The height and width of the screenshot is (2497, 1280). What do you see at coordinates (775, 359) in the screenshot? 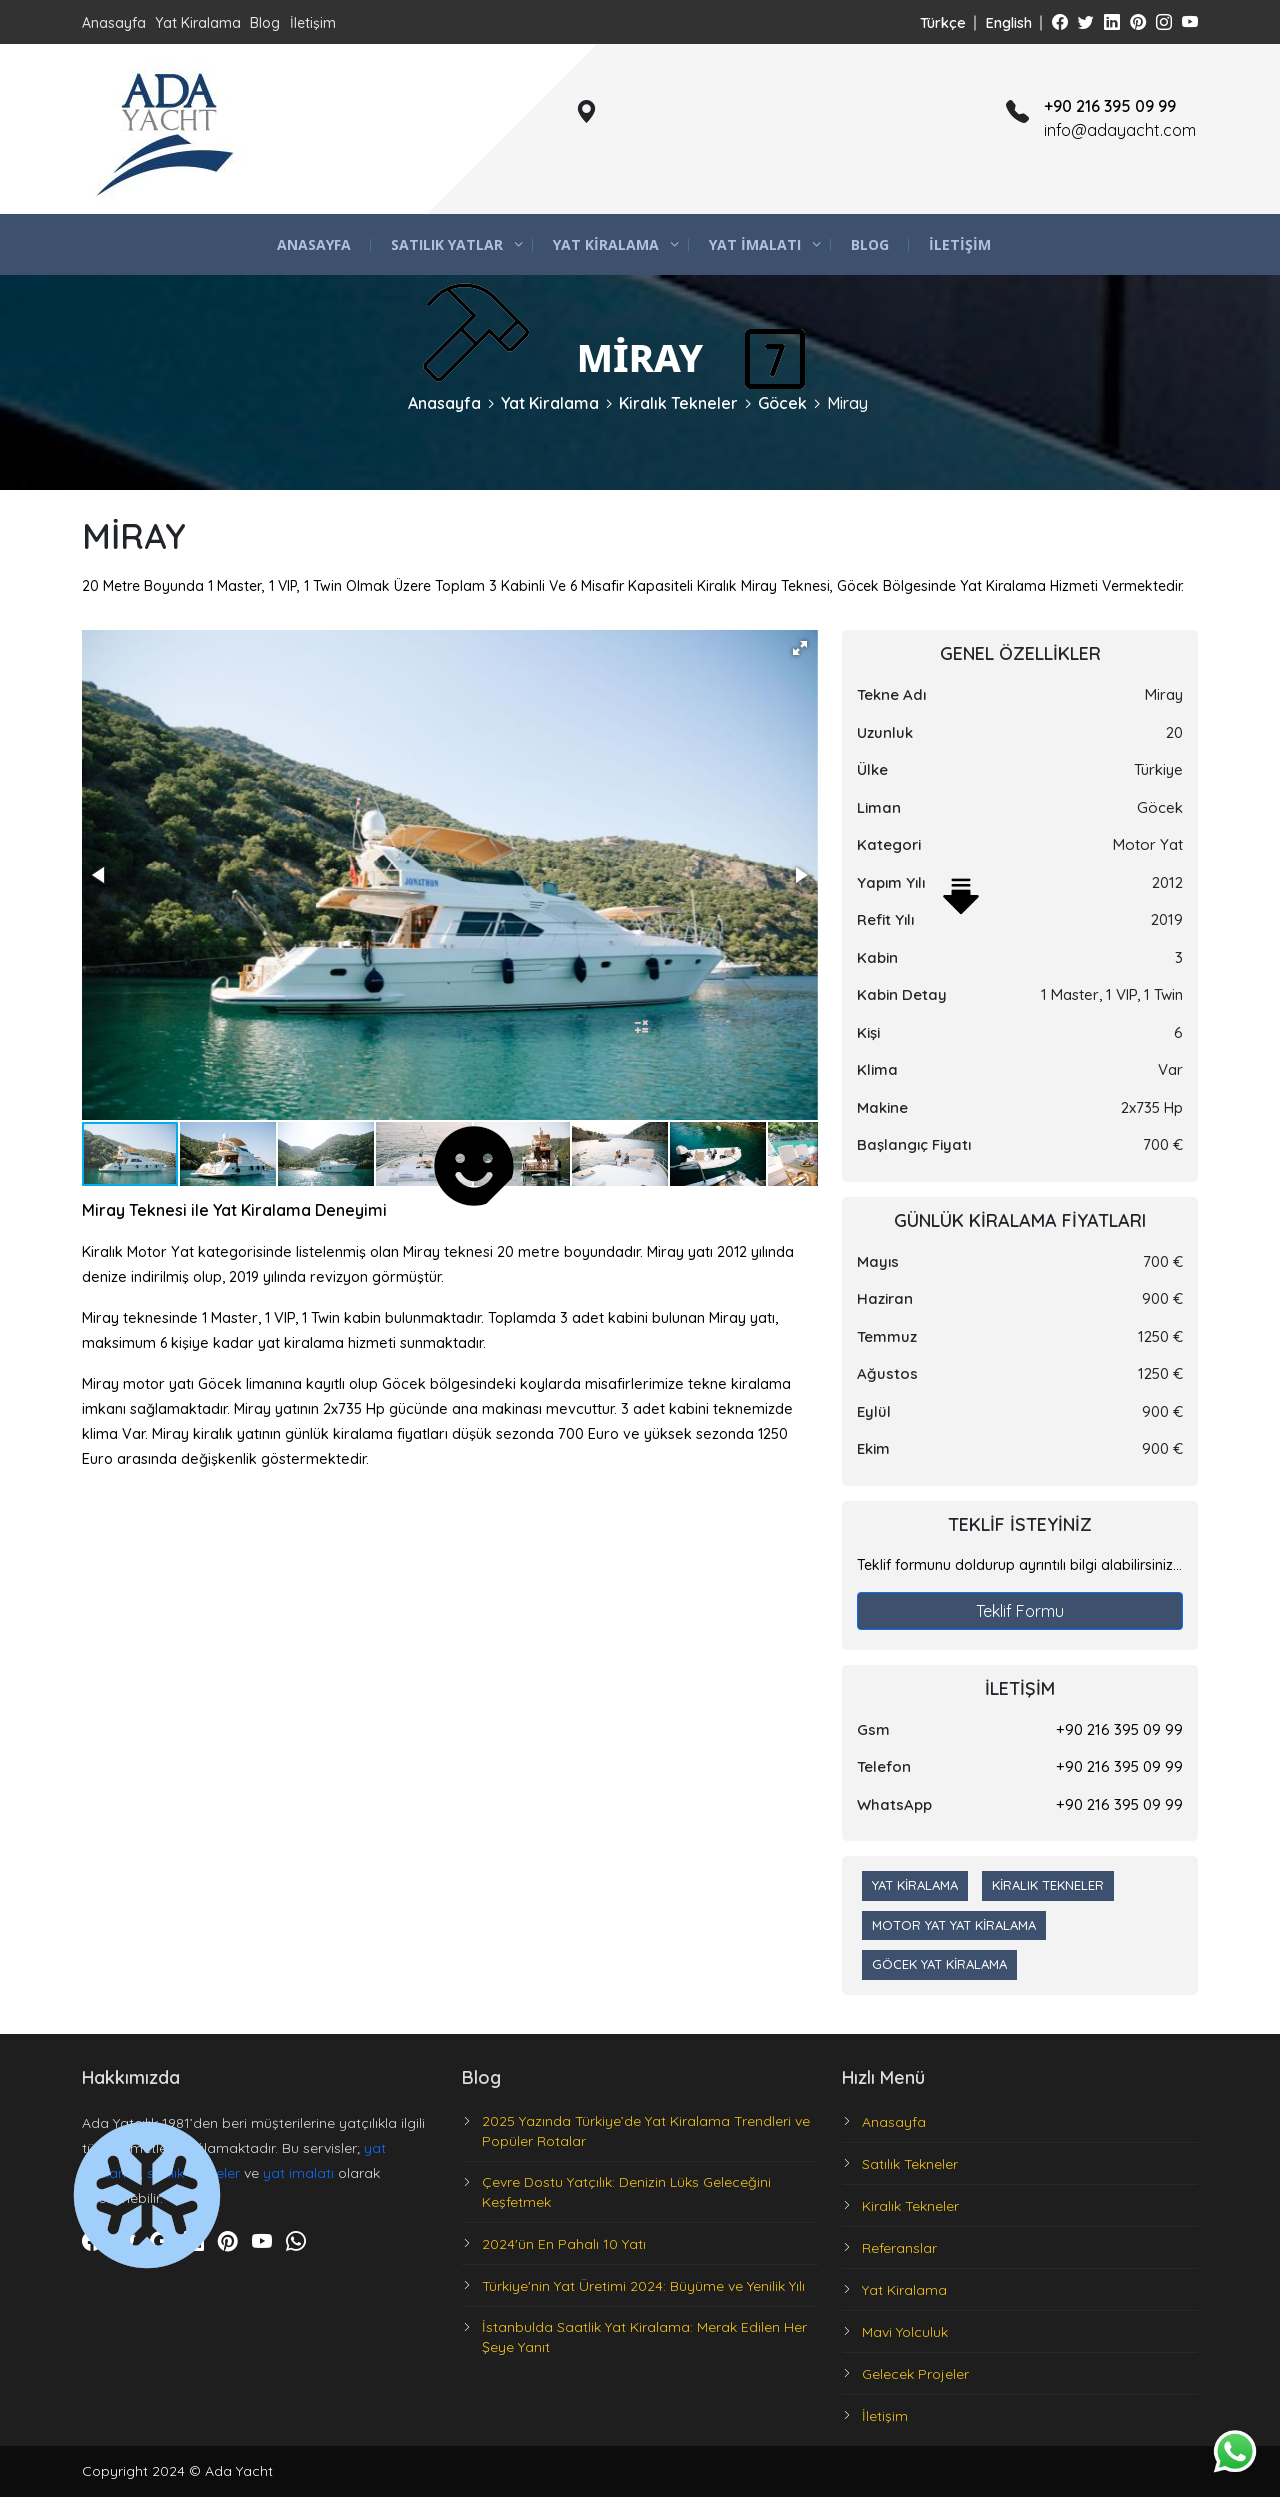
I see `select or input the number seven` at bounding box center [775, 359].